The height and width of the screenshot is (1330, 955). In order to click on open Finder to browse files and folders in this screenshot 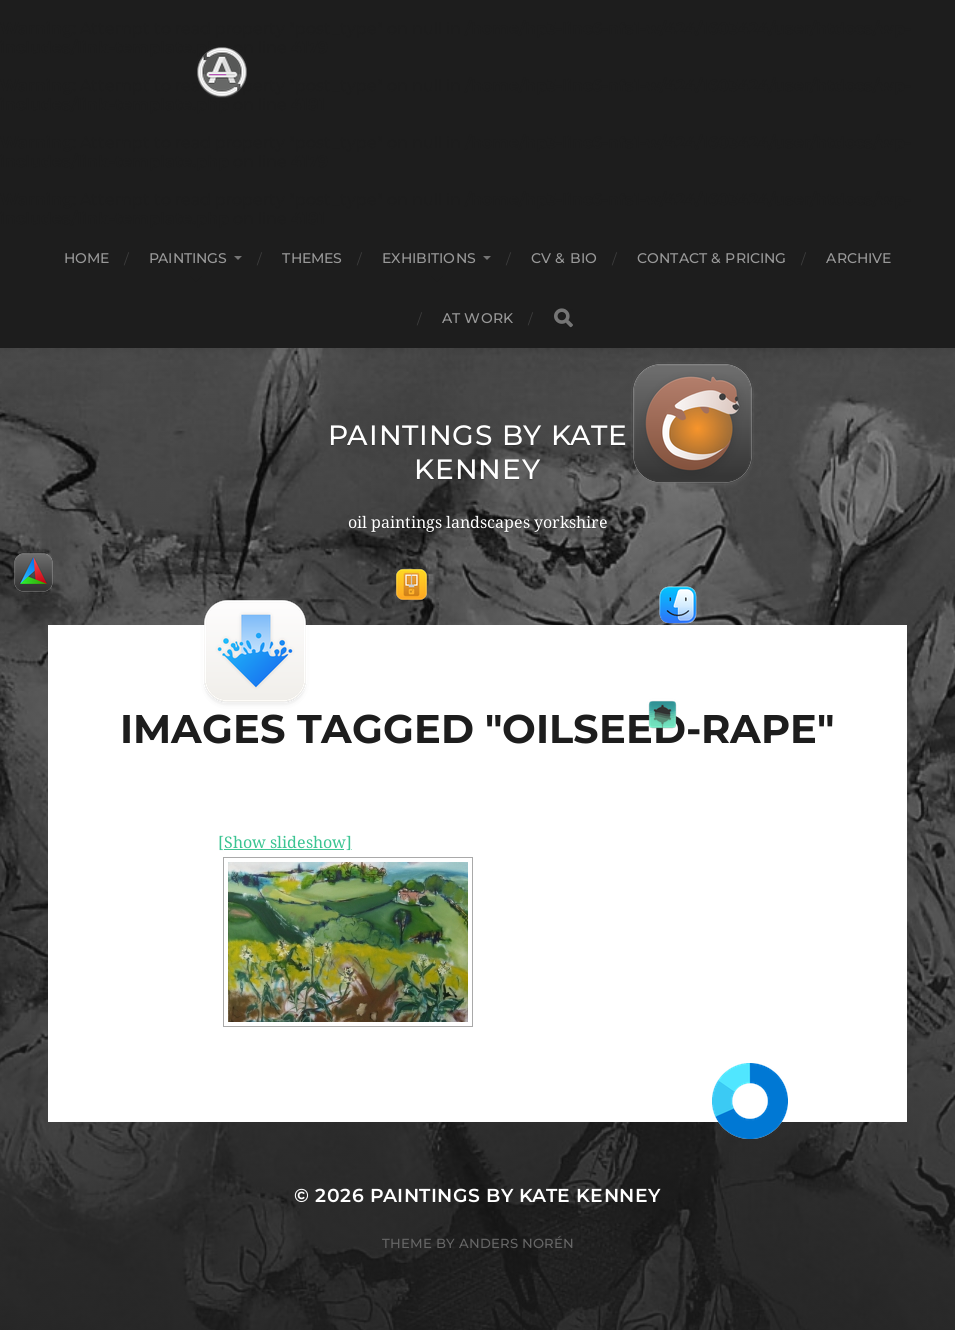, I will do `click(678, 605)`.